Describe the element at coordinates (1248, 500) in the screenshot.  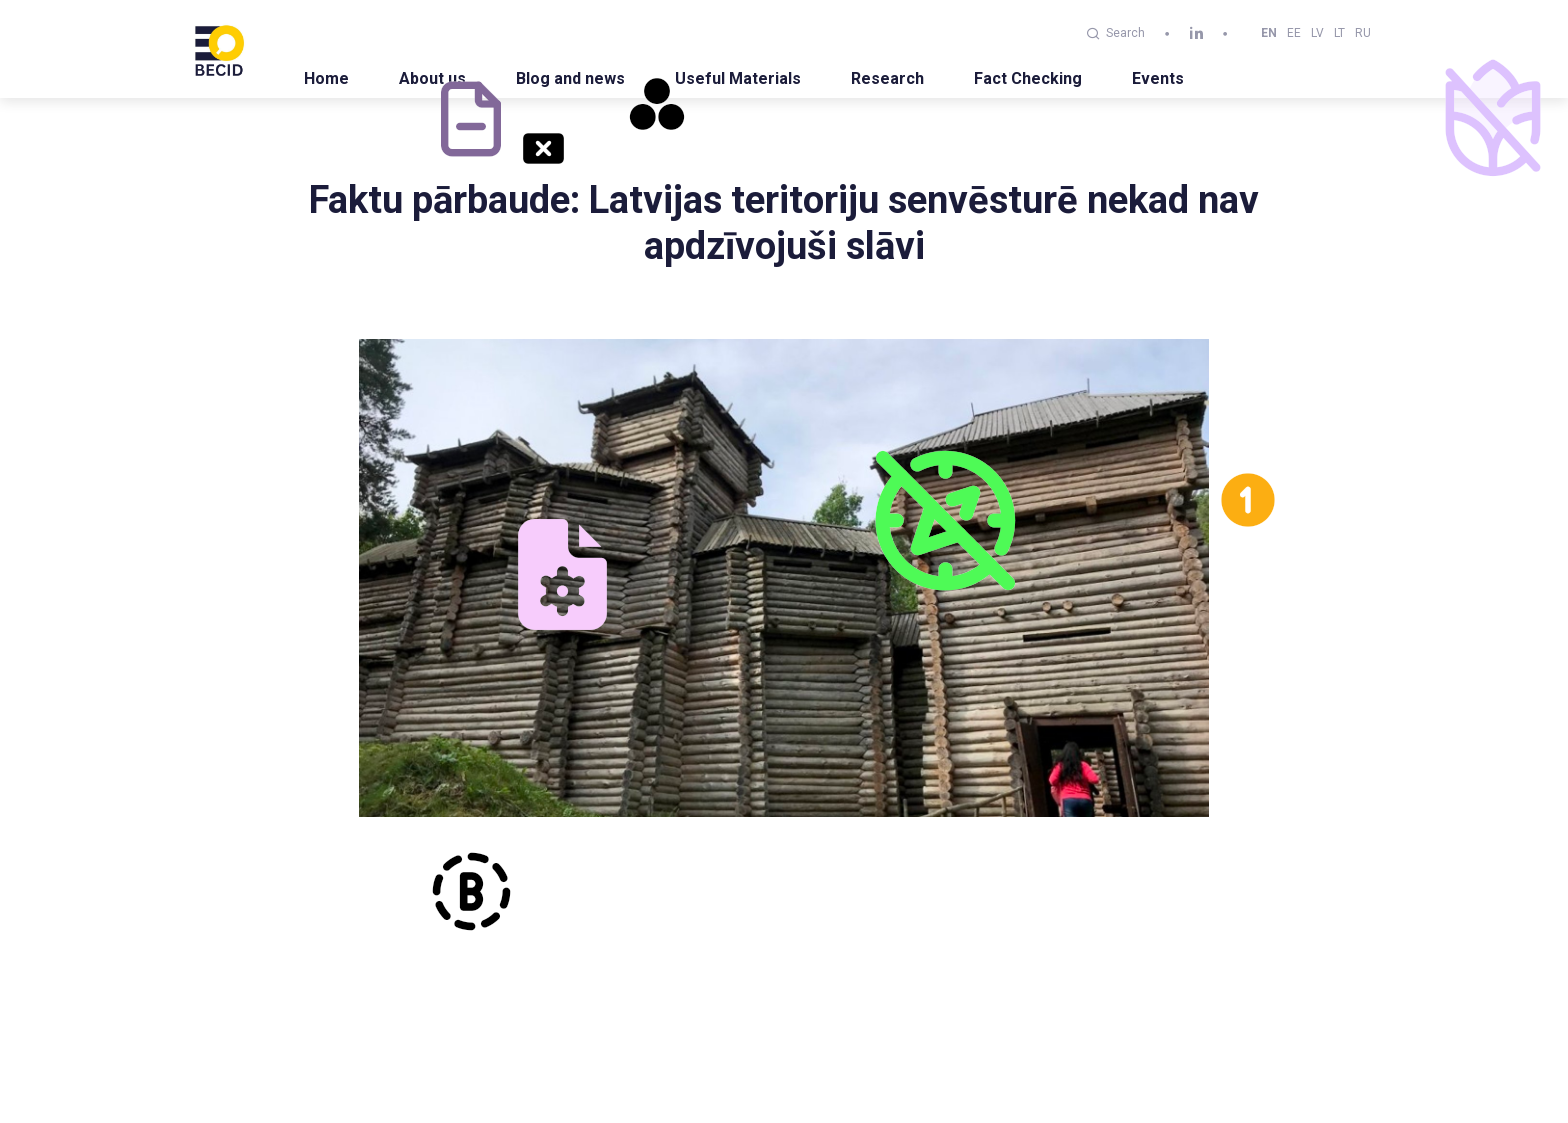
I see `indicates the first step in a sequence or process` at that location.